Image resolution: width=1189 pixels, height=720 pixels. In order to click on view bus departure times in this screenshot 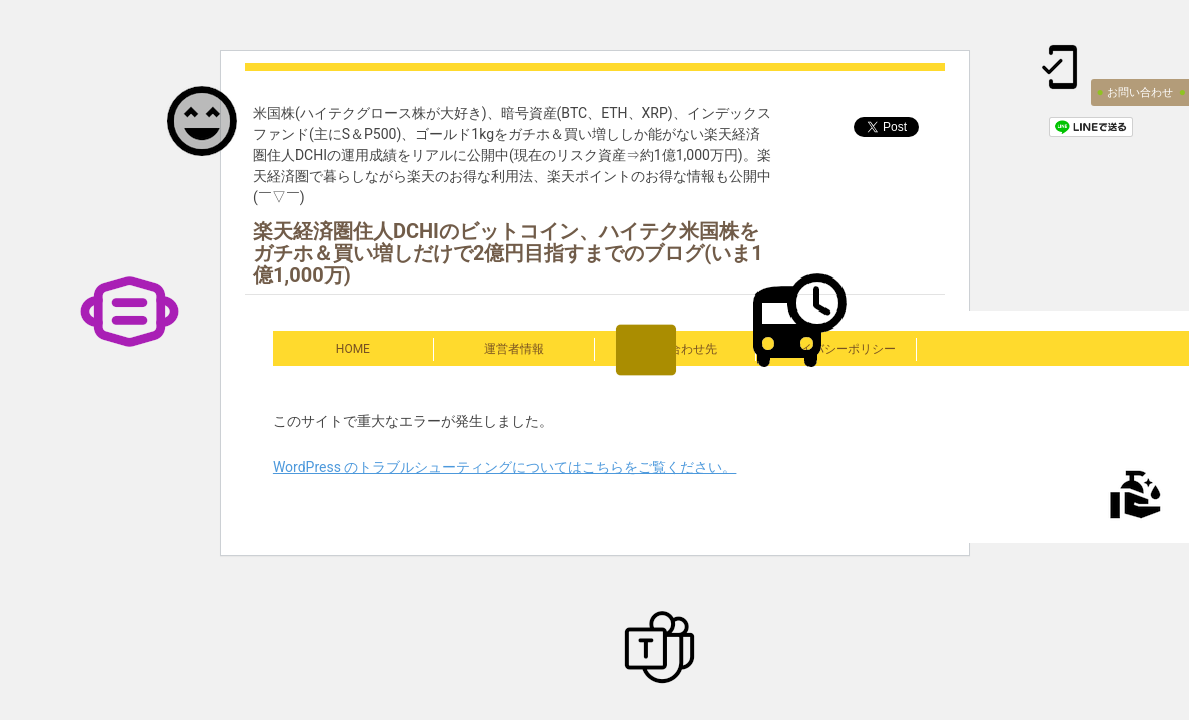, I will do `click(800, 320)`.